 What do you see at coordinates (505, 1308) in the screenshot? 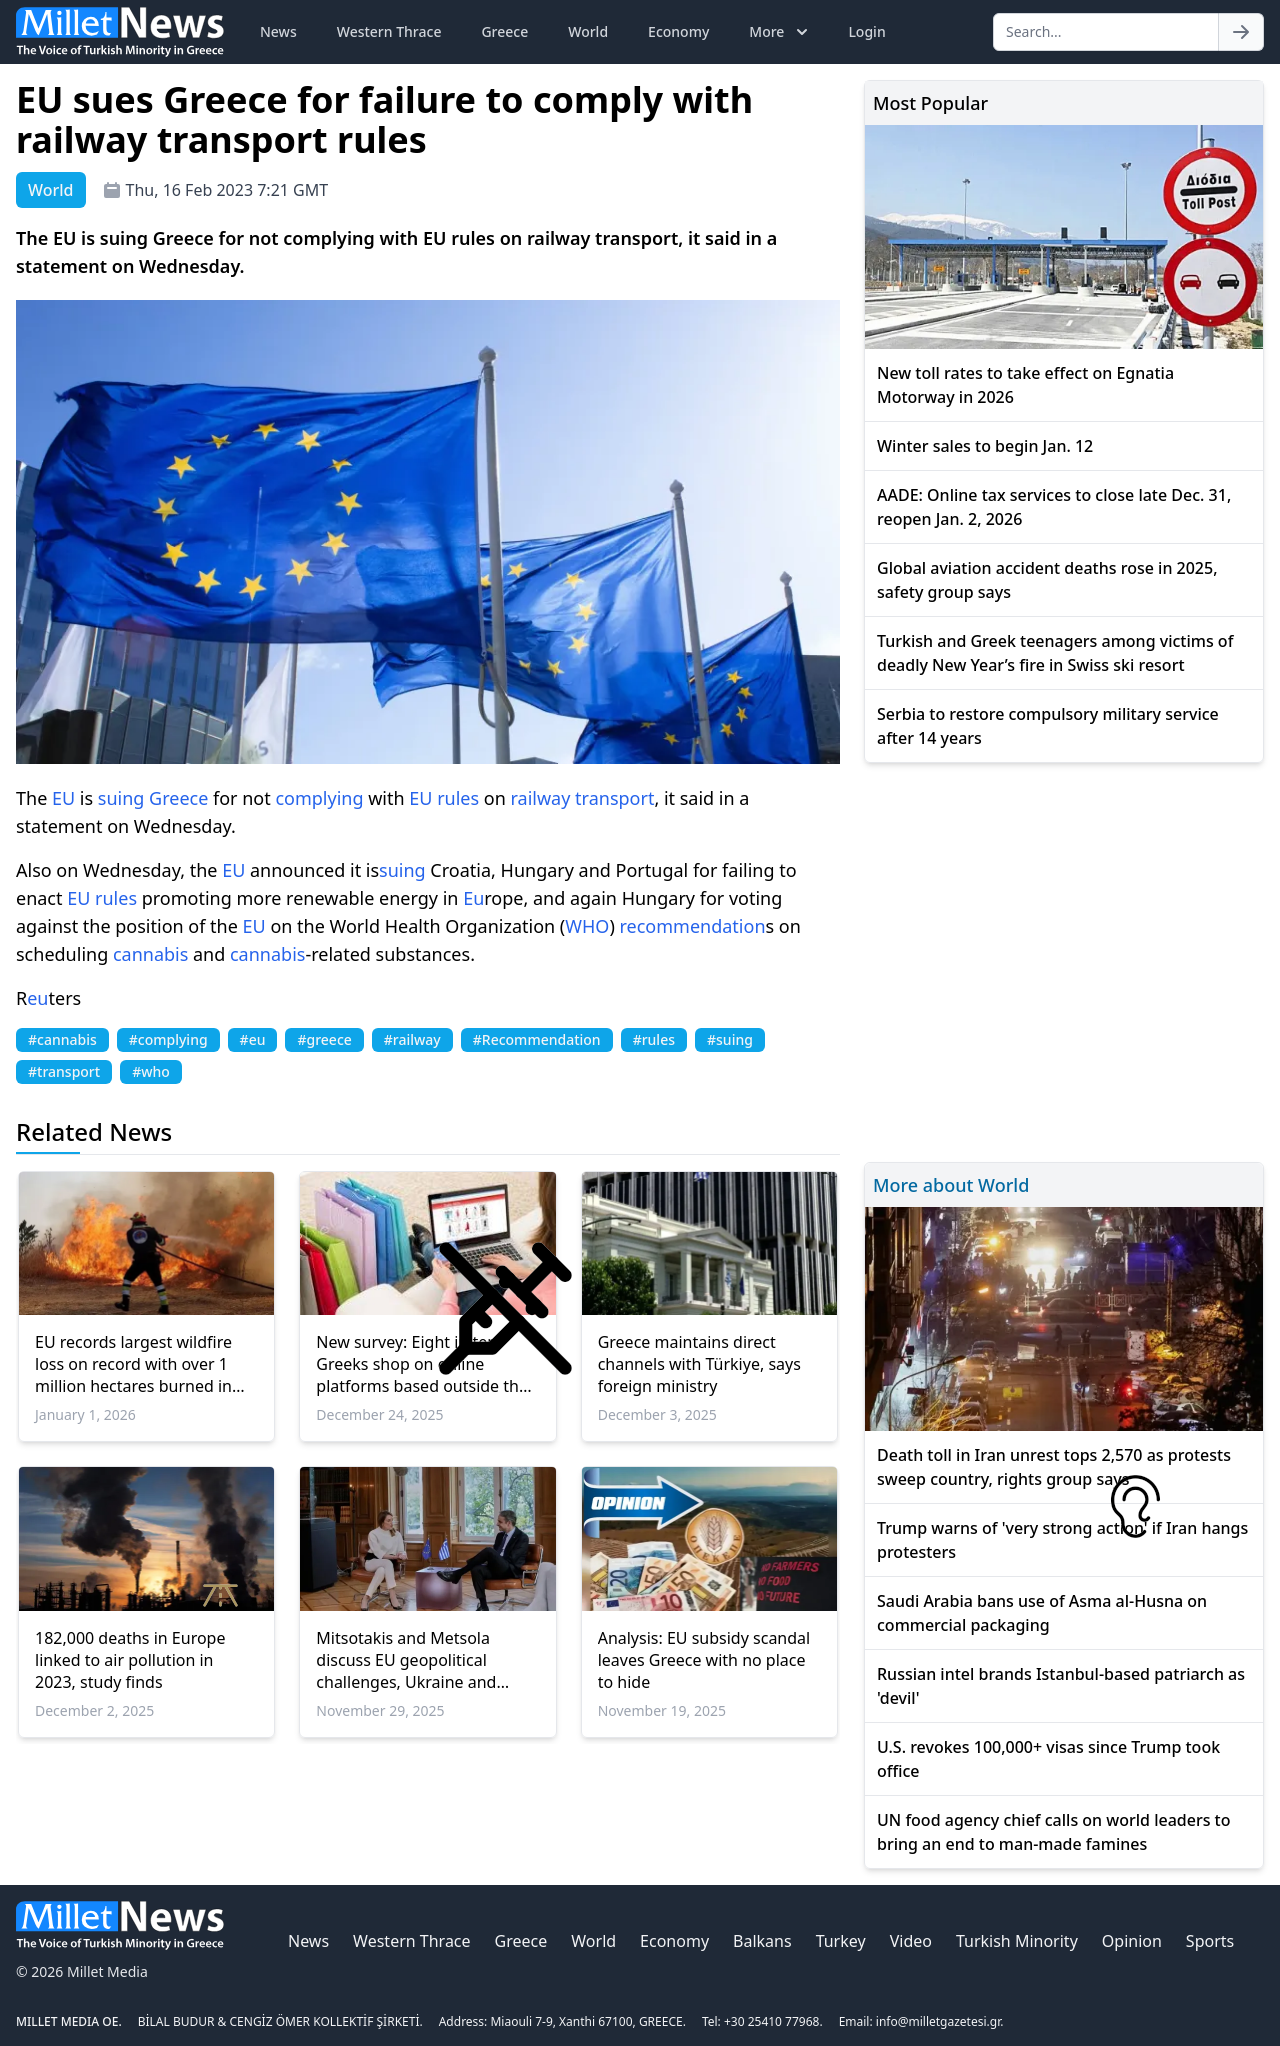
I see `indicates vaccination not available or required` at bounding box center [505, 1308].